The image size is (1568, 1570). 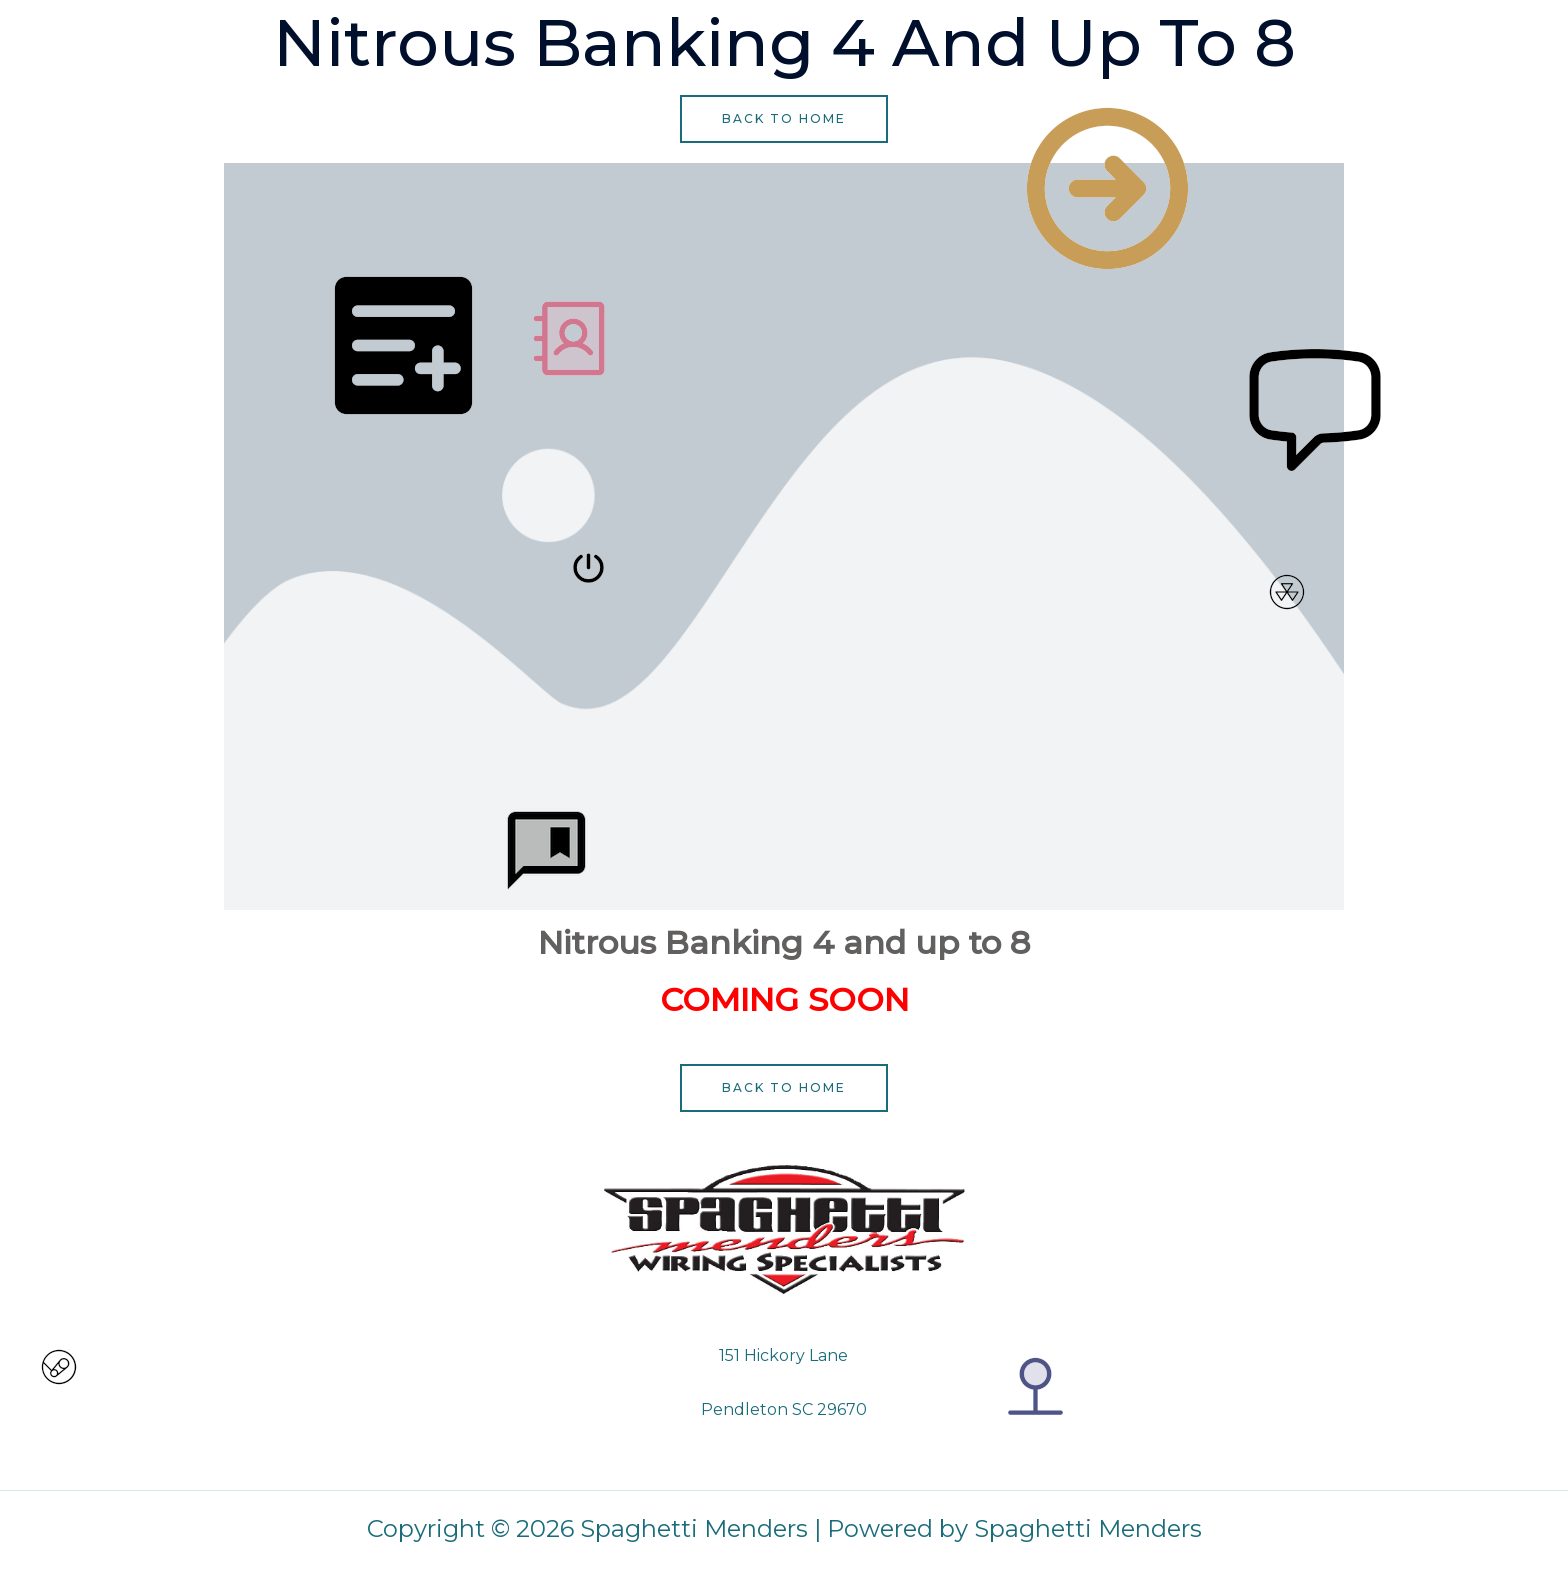 I want to click on open chat or messaging, so click(x=1315, y=410).